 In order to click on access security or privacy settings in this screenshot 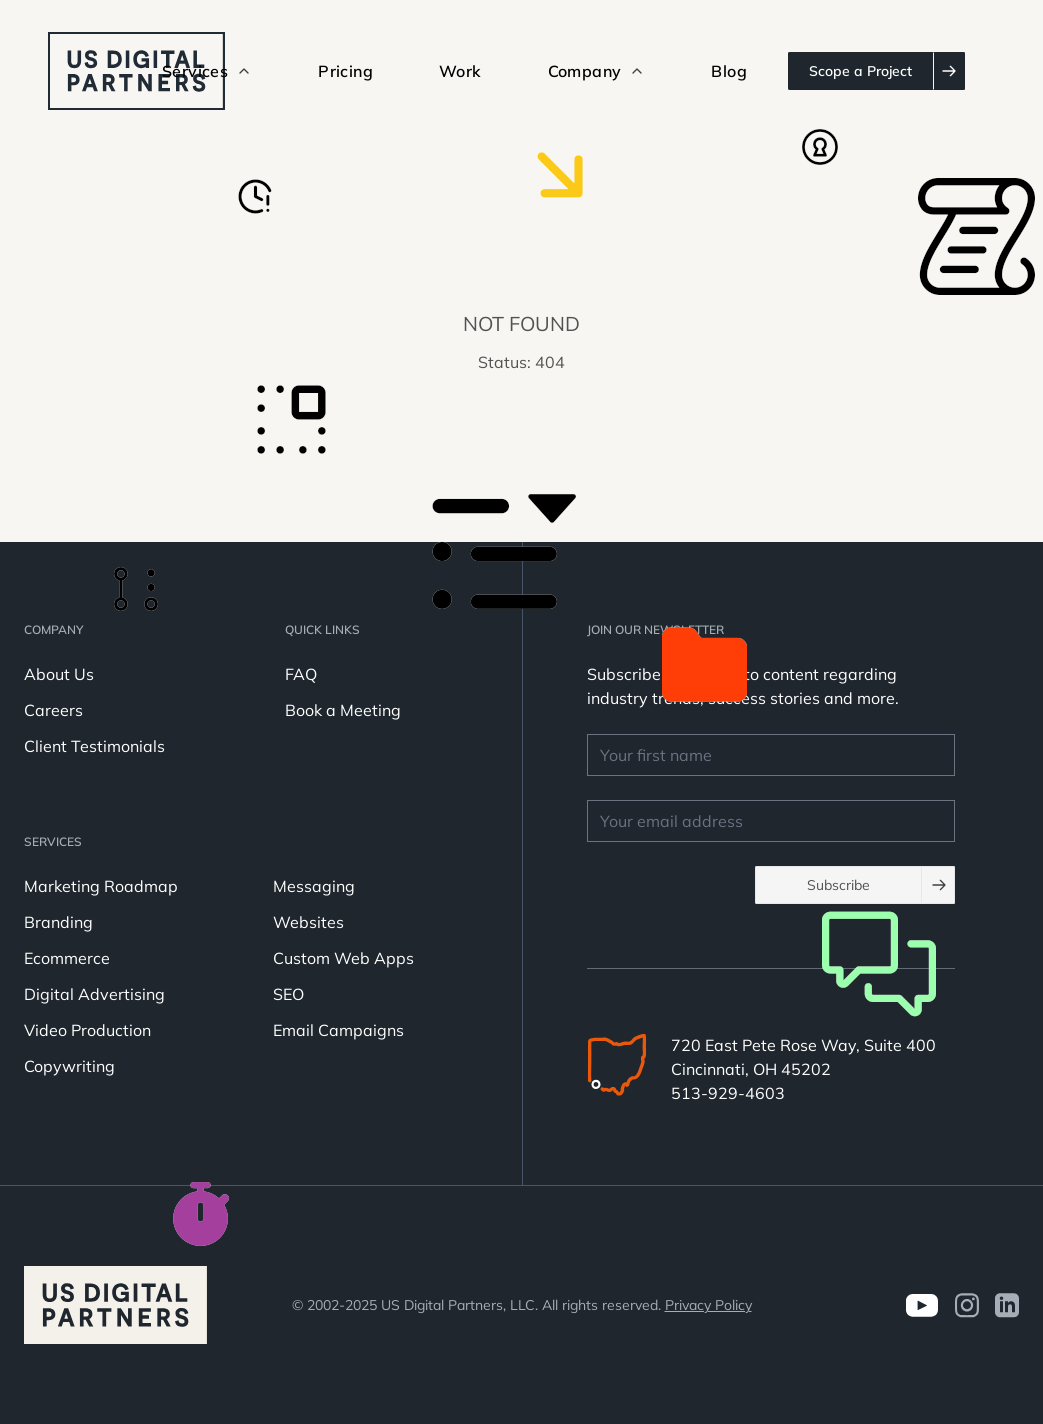, I will do `click(820, 147)`.